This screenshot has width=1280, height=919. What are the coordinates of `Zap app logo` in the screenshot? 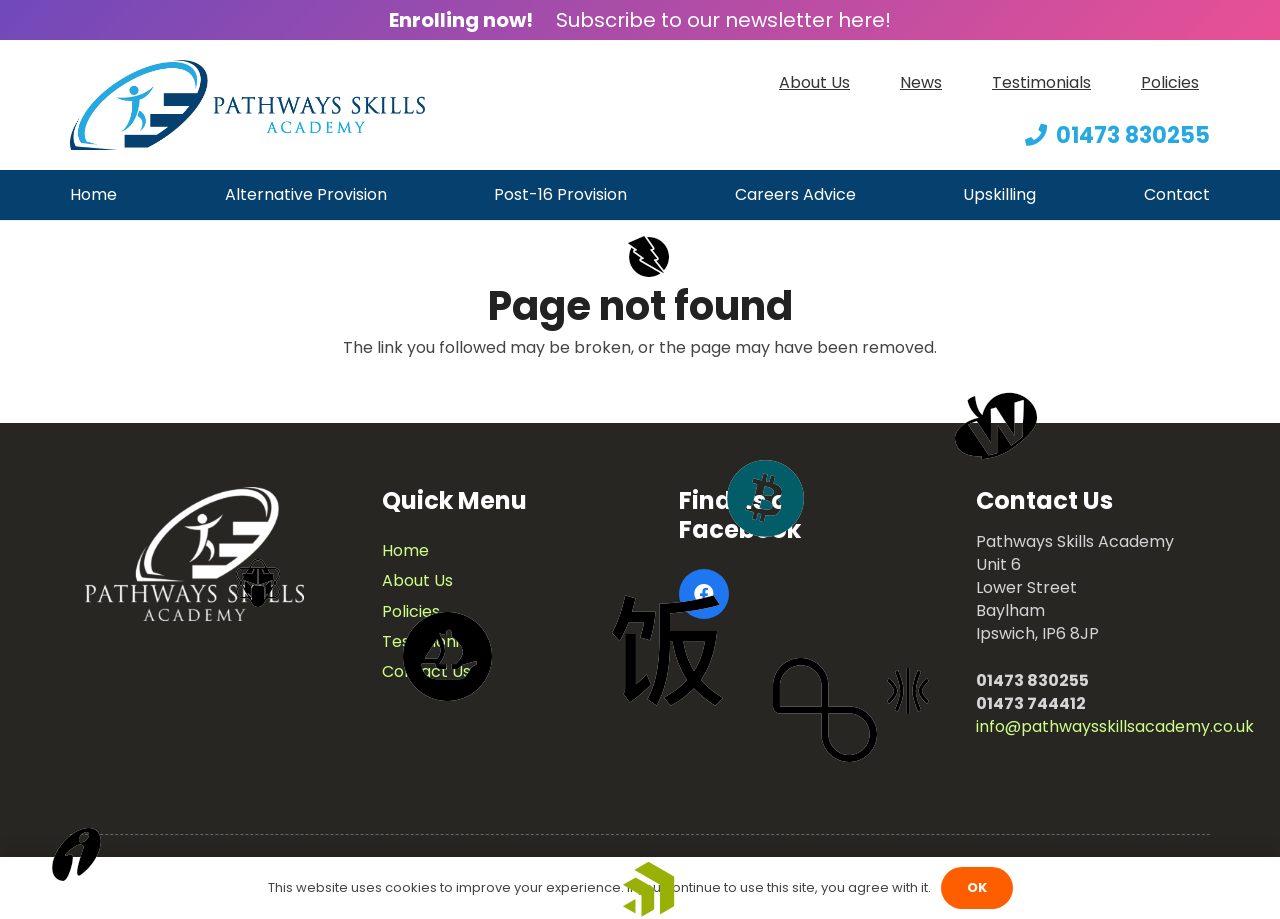 It's located at (648, 256).